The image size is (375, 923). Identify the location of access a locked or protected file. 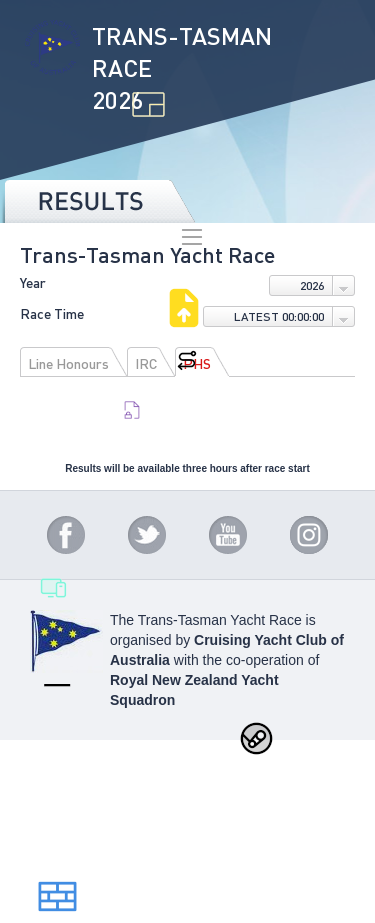
(132, 410).